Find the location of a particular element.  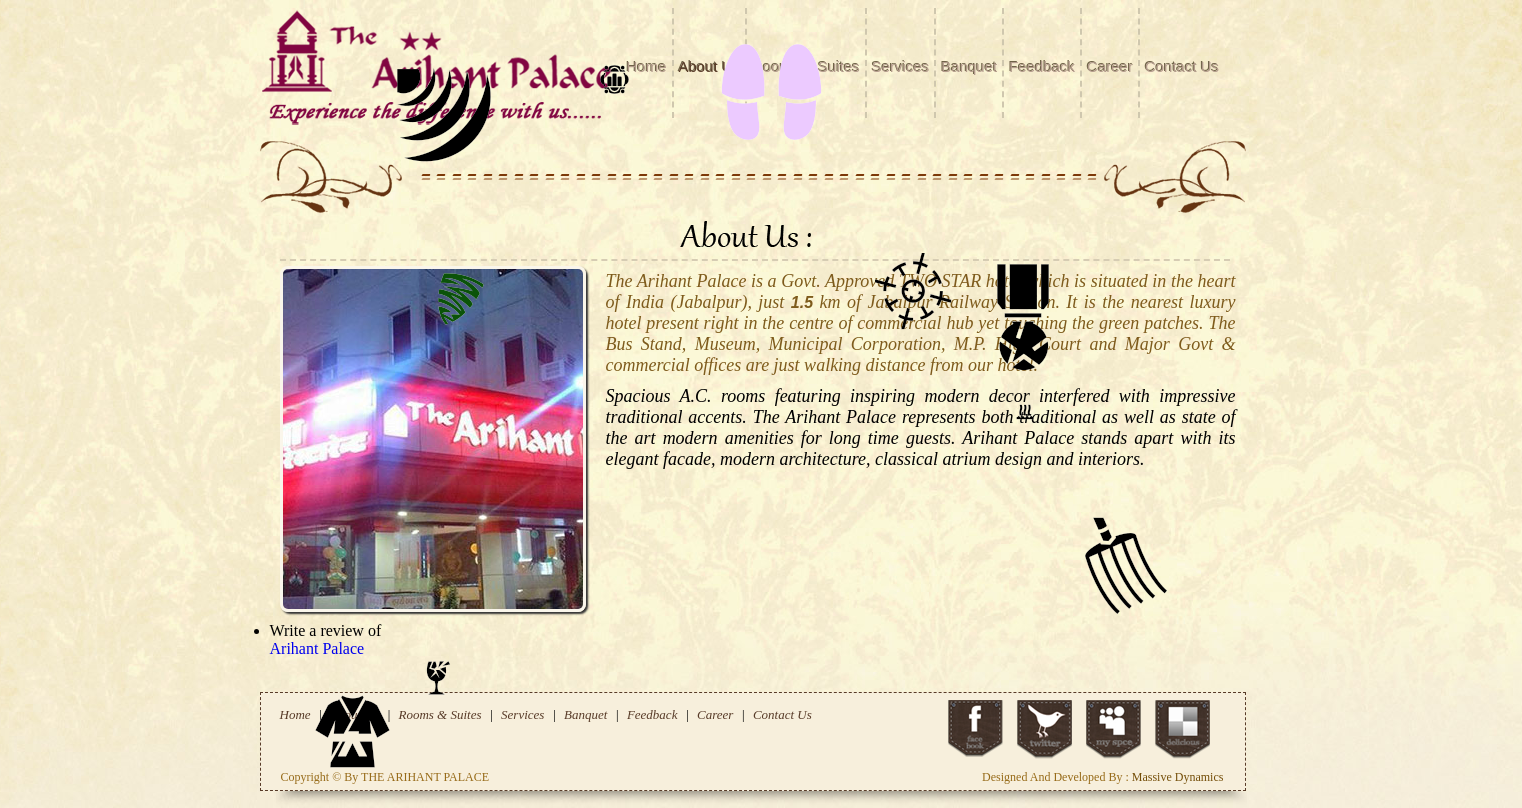

subscribe to RSS feed is located at coordinates (444, 116).